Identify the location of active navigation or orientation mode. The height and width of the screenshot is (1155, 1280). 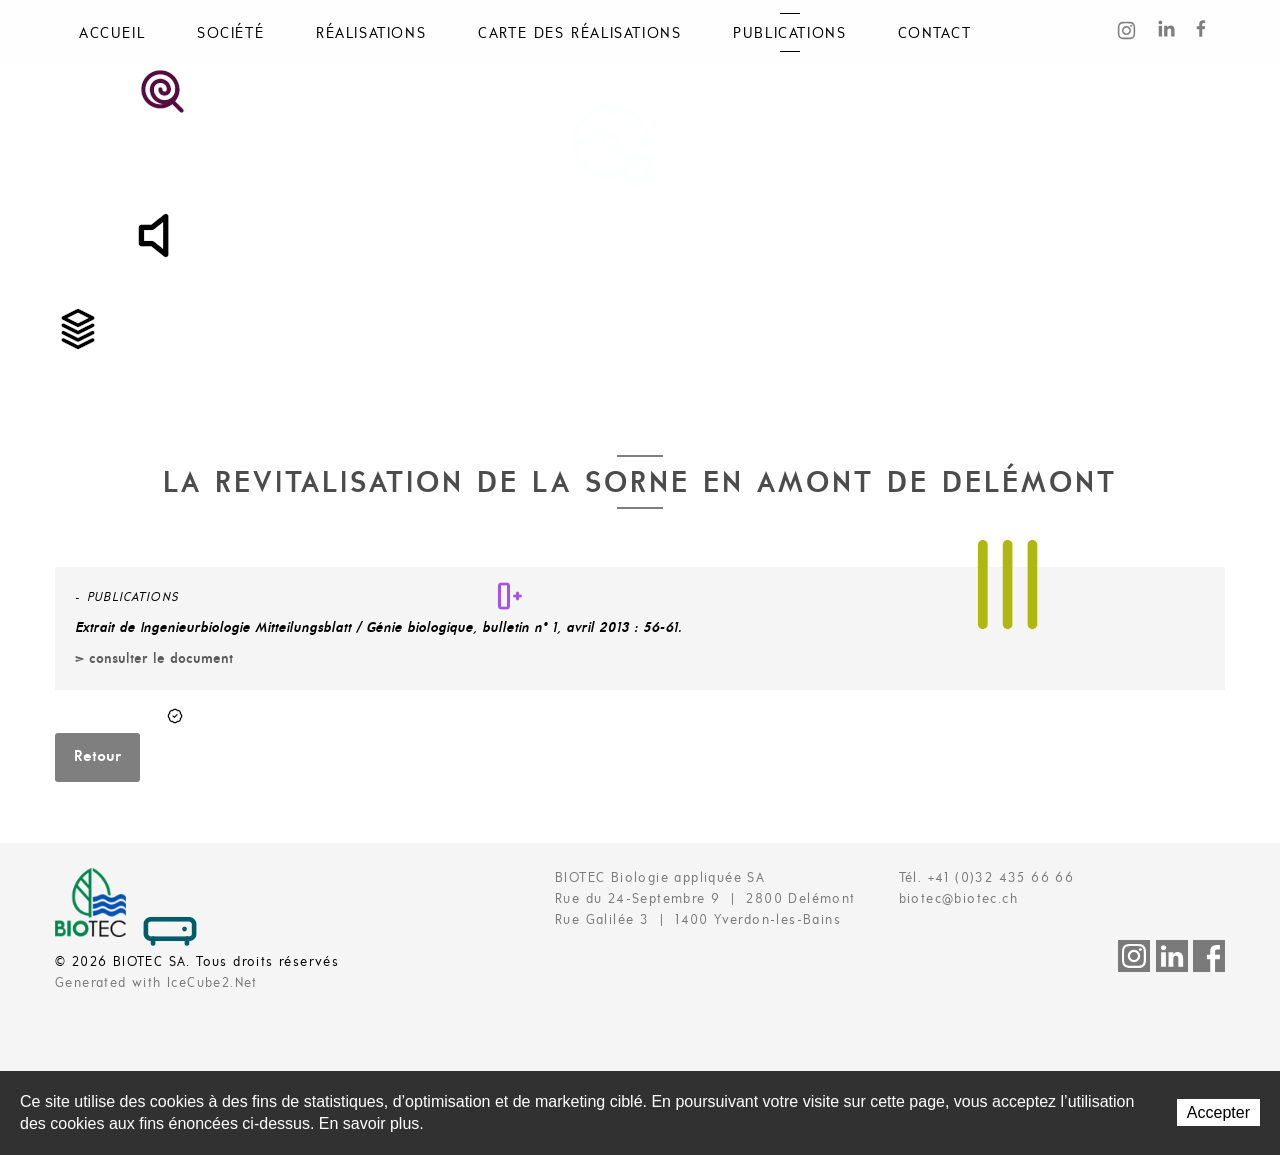
(611, 142).